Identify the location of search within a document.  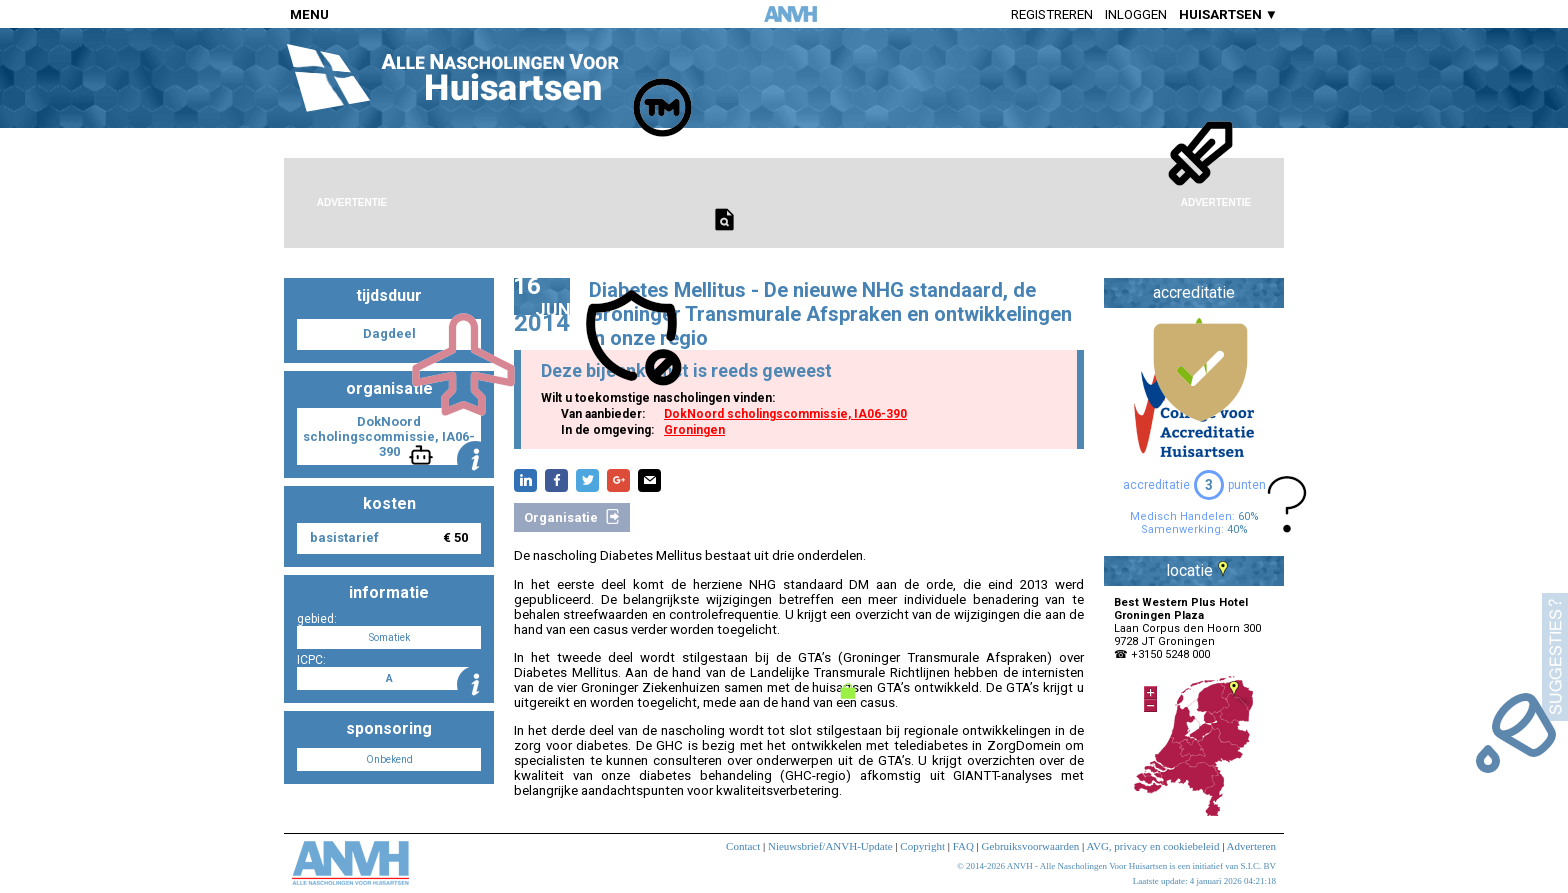
(724, 219).